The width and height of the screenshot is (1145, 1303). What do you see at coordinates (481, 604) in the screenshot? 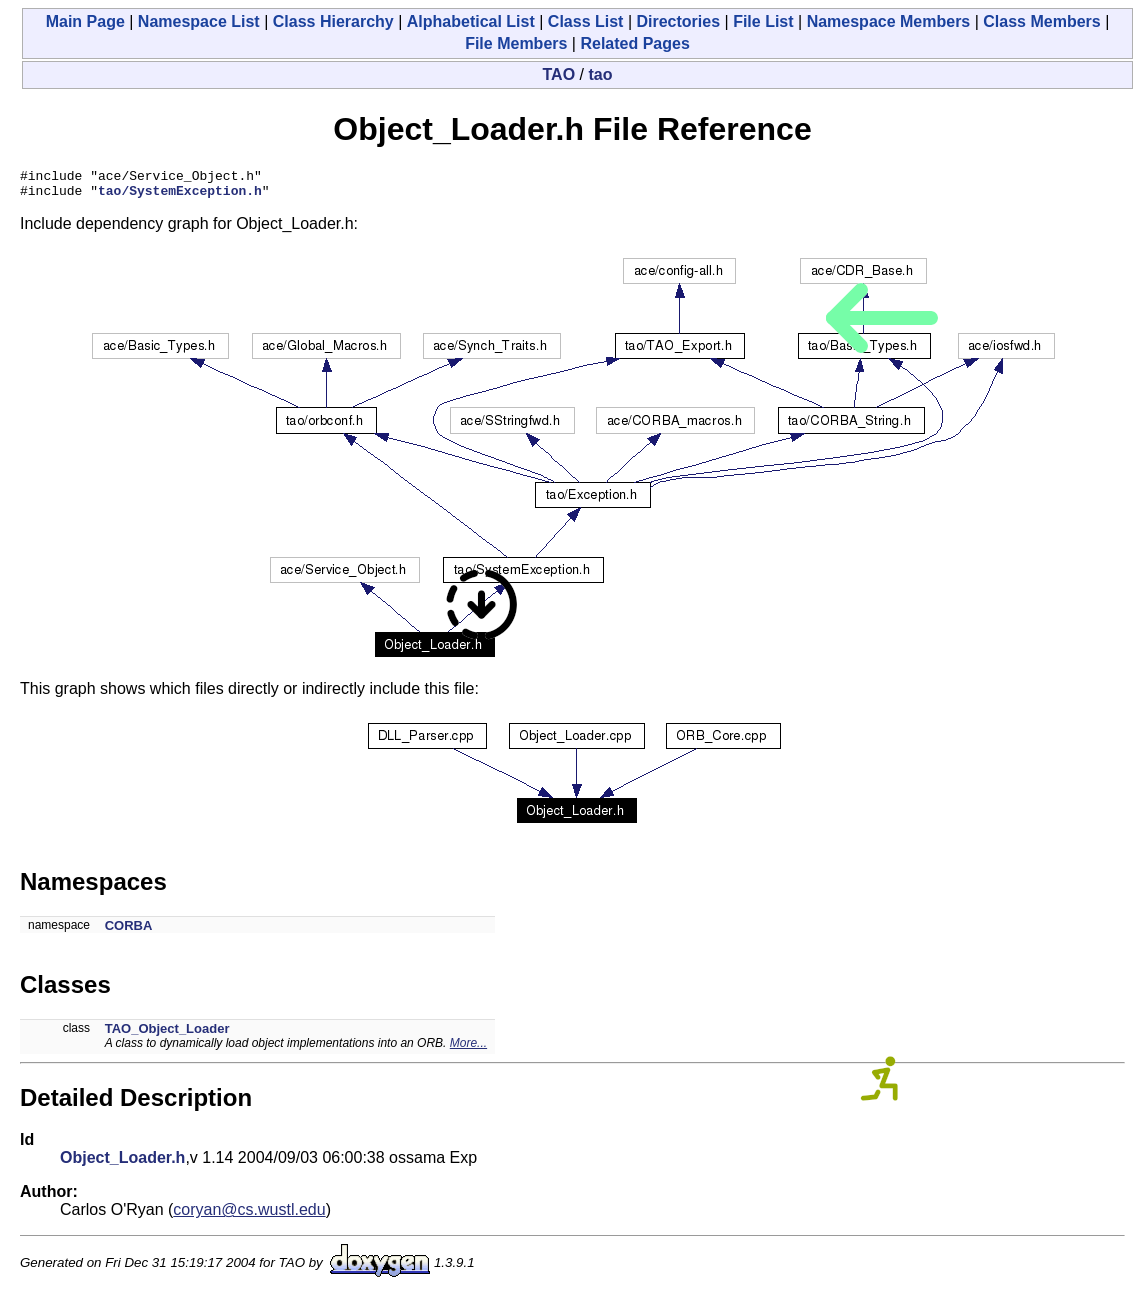
I see `indicates download in progress` at bounding box center [481, 604].